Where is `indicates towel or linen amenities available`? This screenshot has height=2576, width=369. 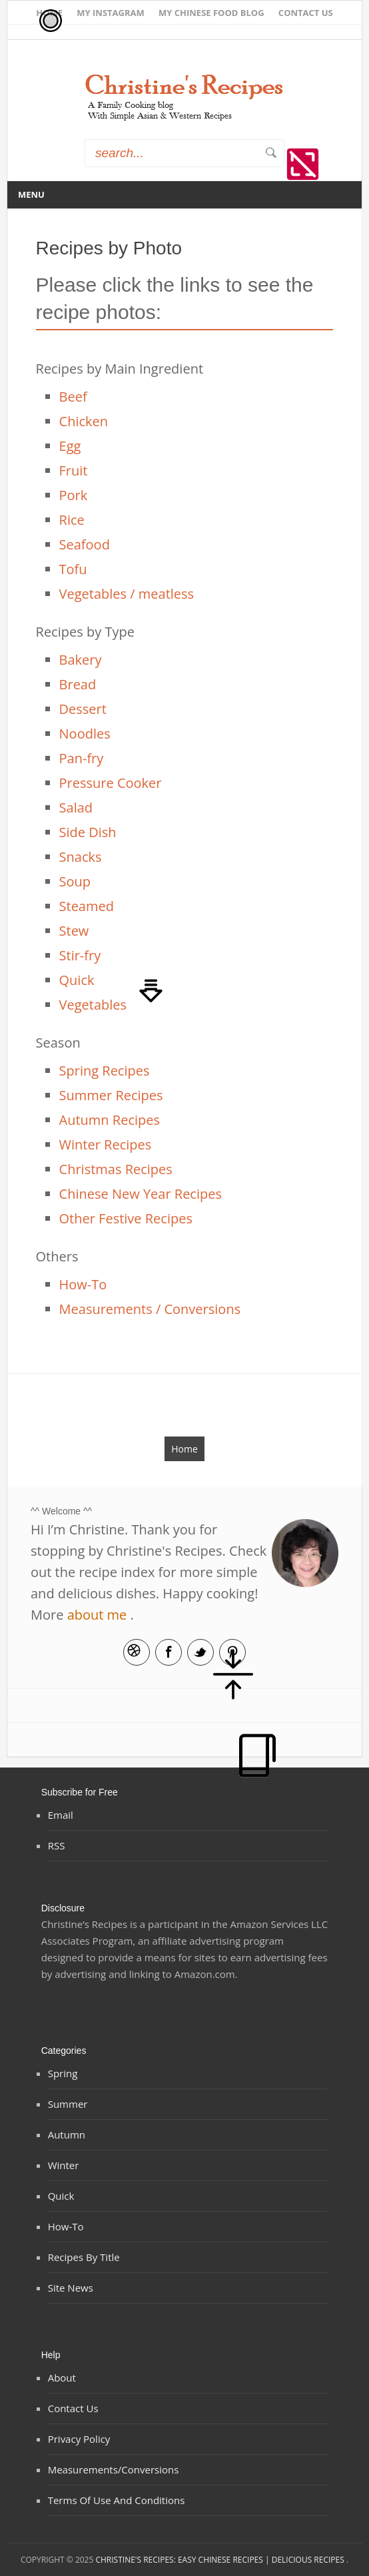 indicates towel or linen amenities available is located at coordinates (256, 1756).